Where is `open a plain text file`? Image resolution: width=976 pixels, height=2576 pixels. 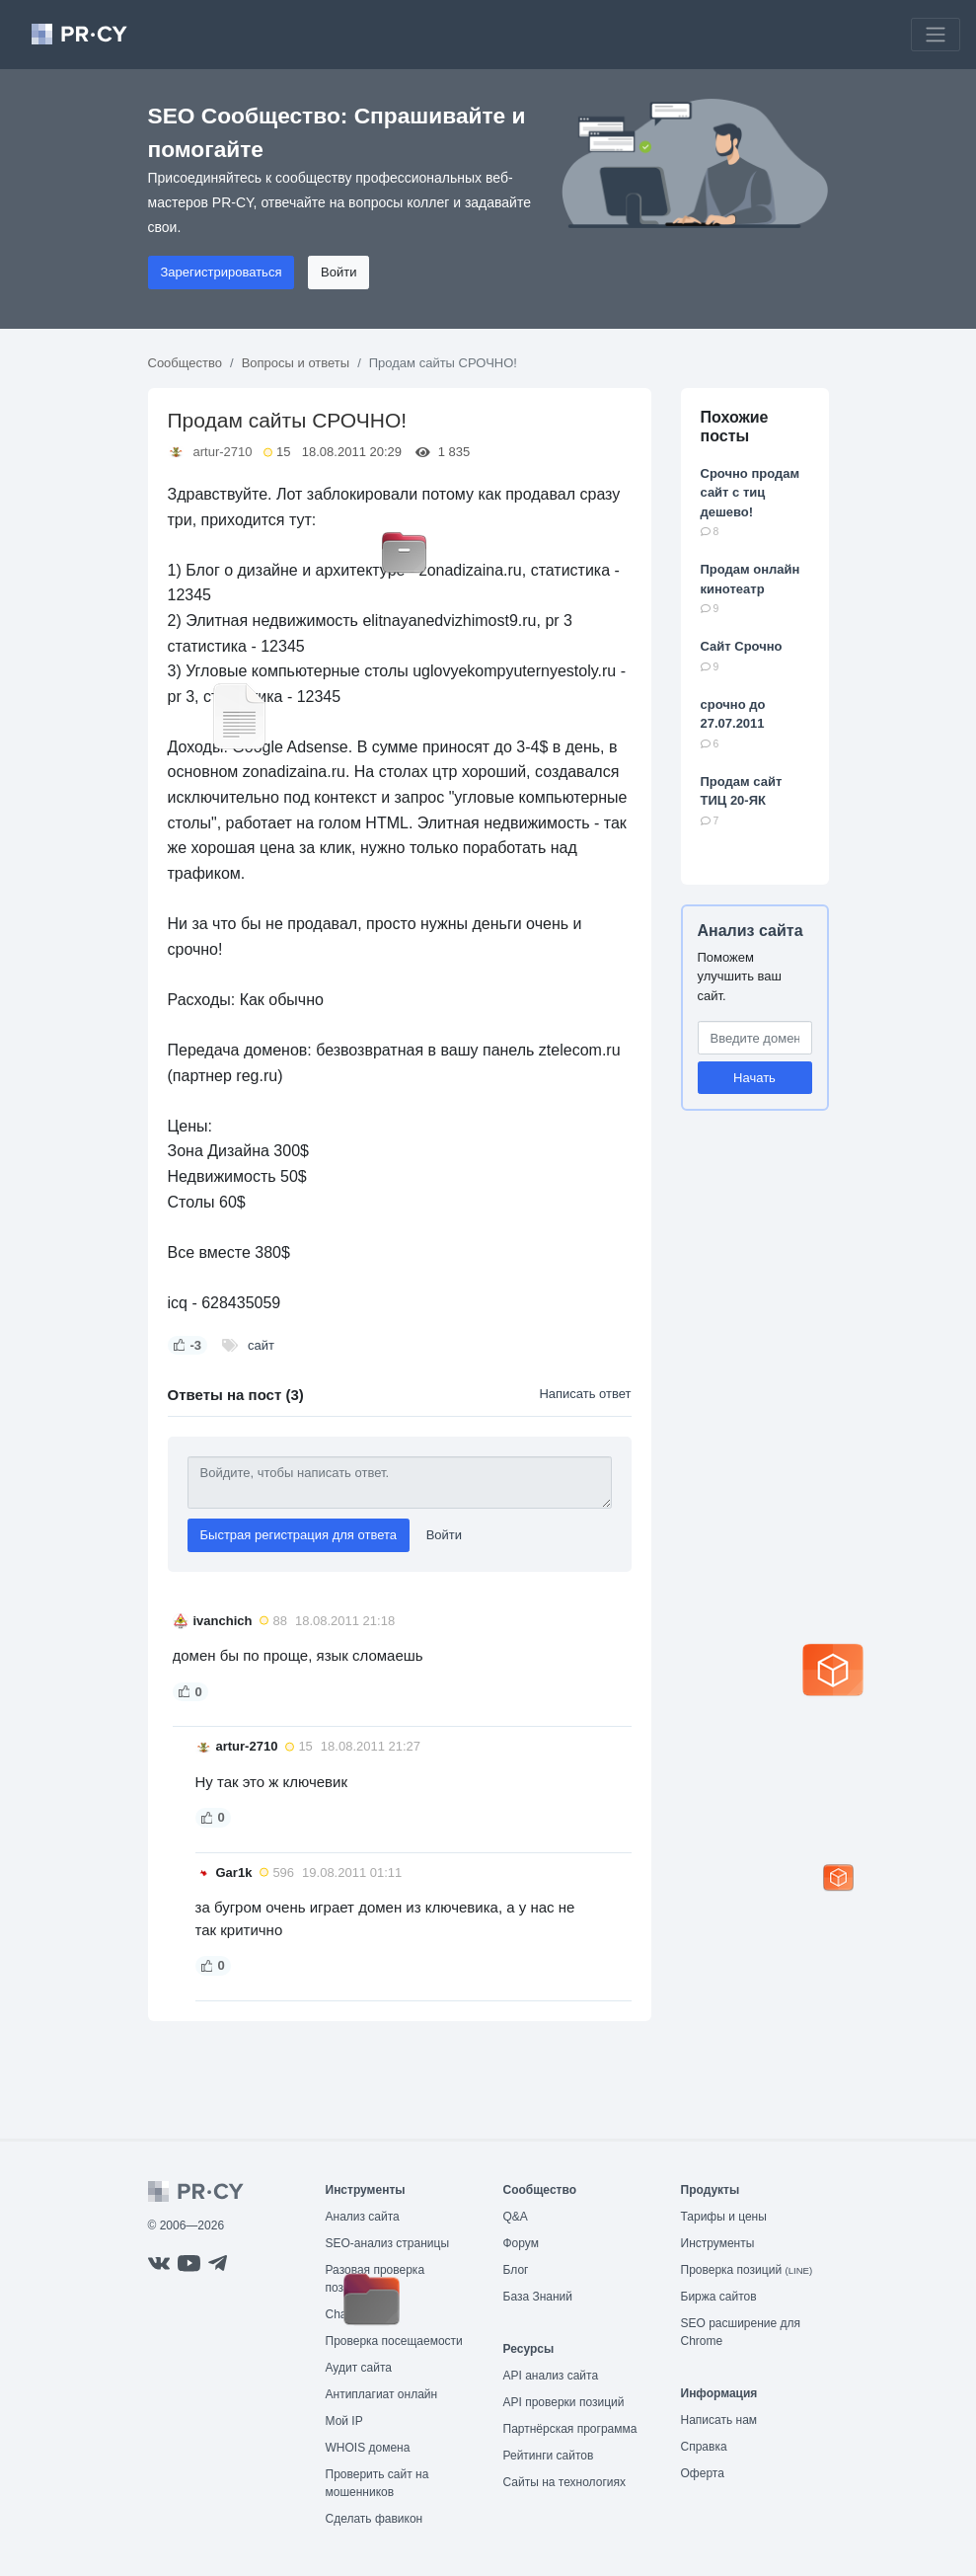 open a plain text file is located at coordinates (239, 716).